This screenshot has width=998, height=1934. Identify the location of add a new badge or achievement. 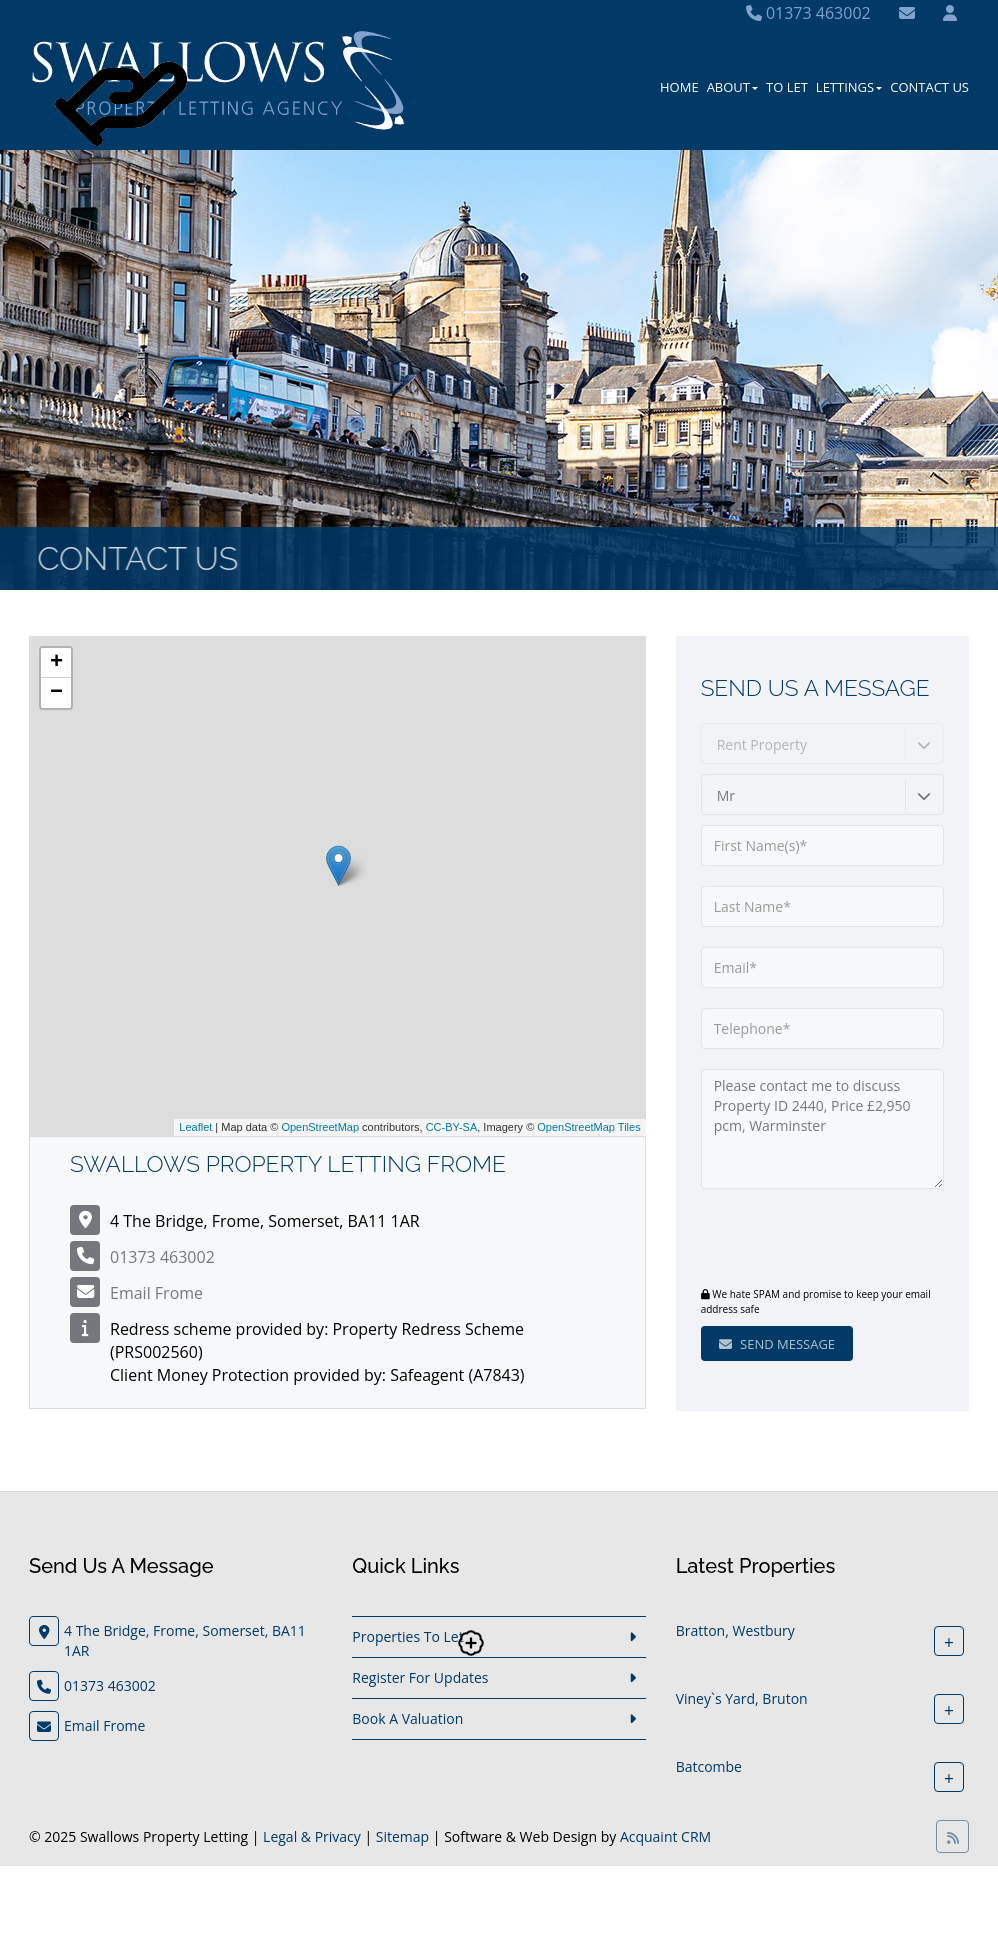
(471, 1643).